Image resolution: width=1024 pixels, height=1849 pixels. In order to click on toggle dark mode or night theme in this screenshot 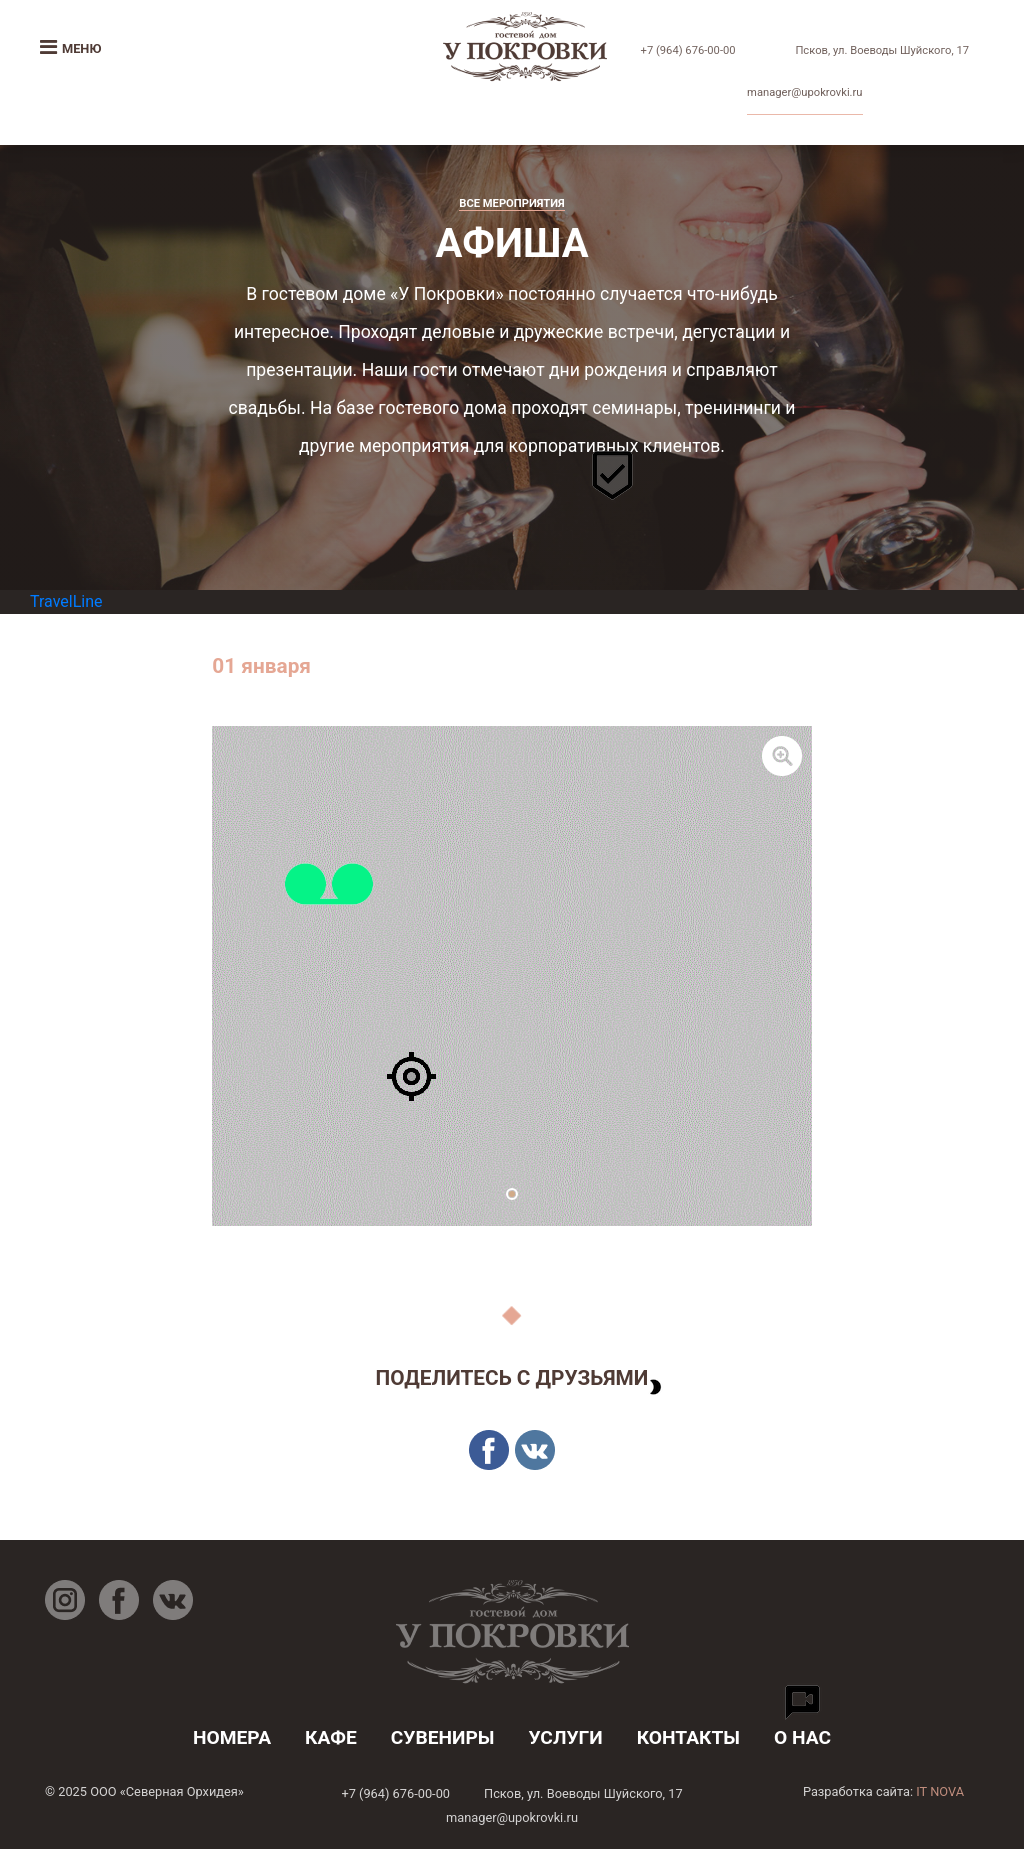, I will do `click(655, 1387)`.